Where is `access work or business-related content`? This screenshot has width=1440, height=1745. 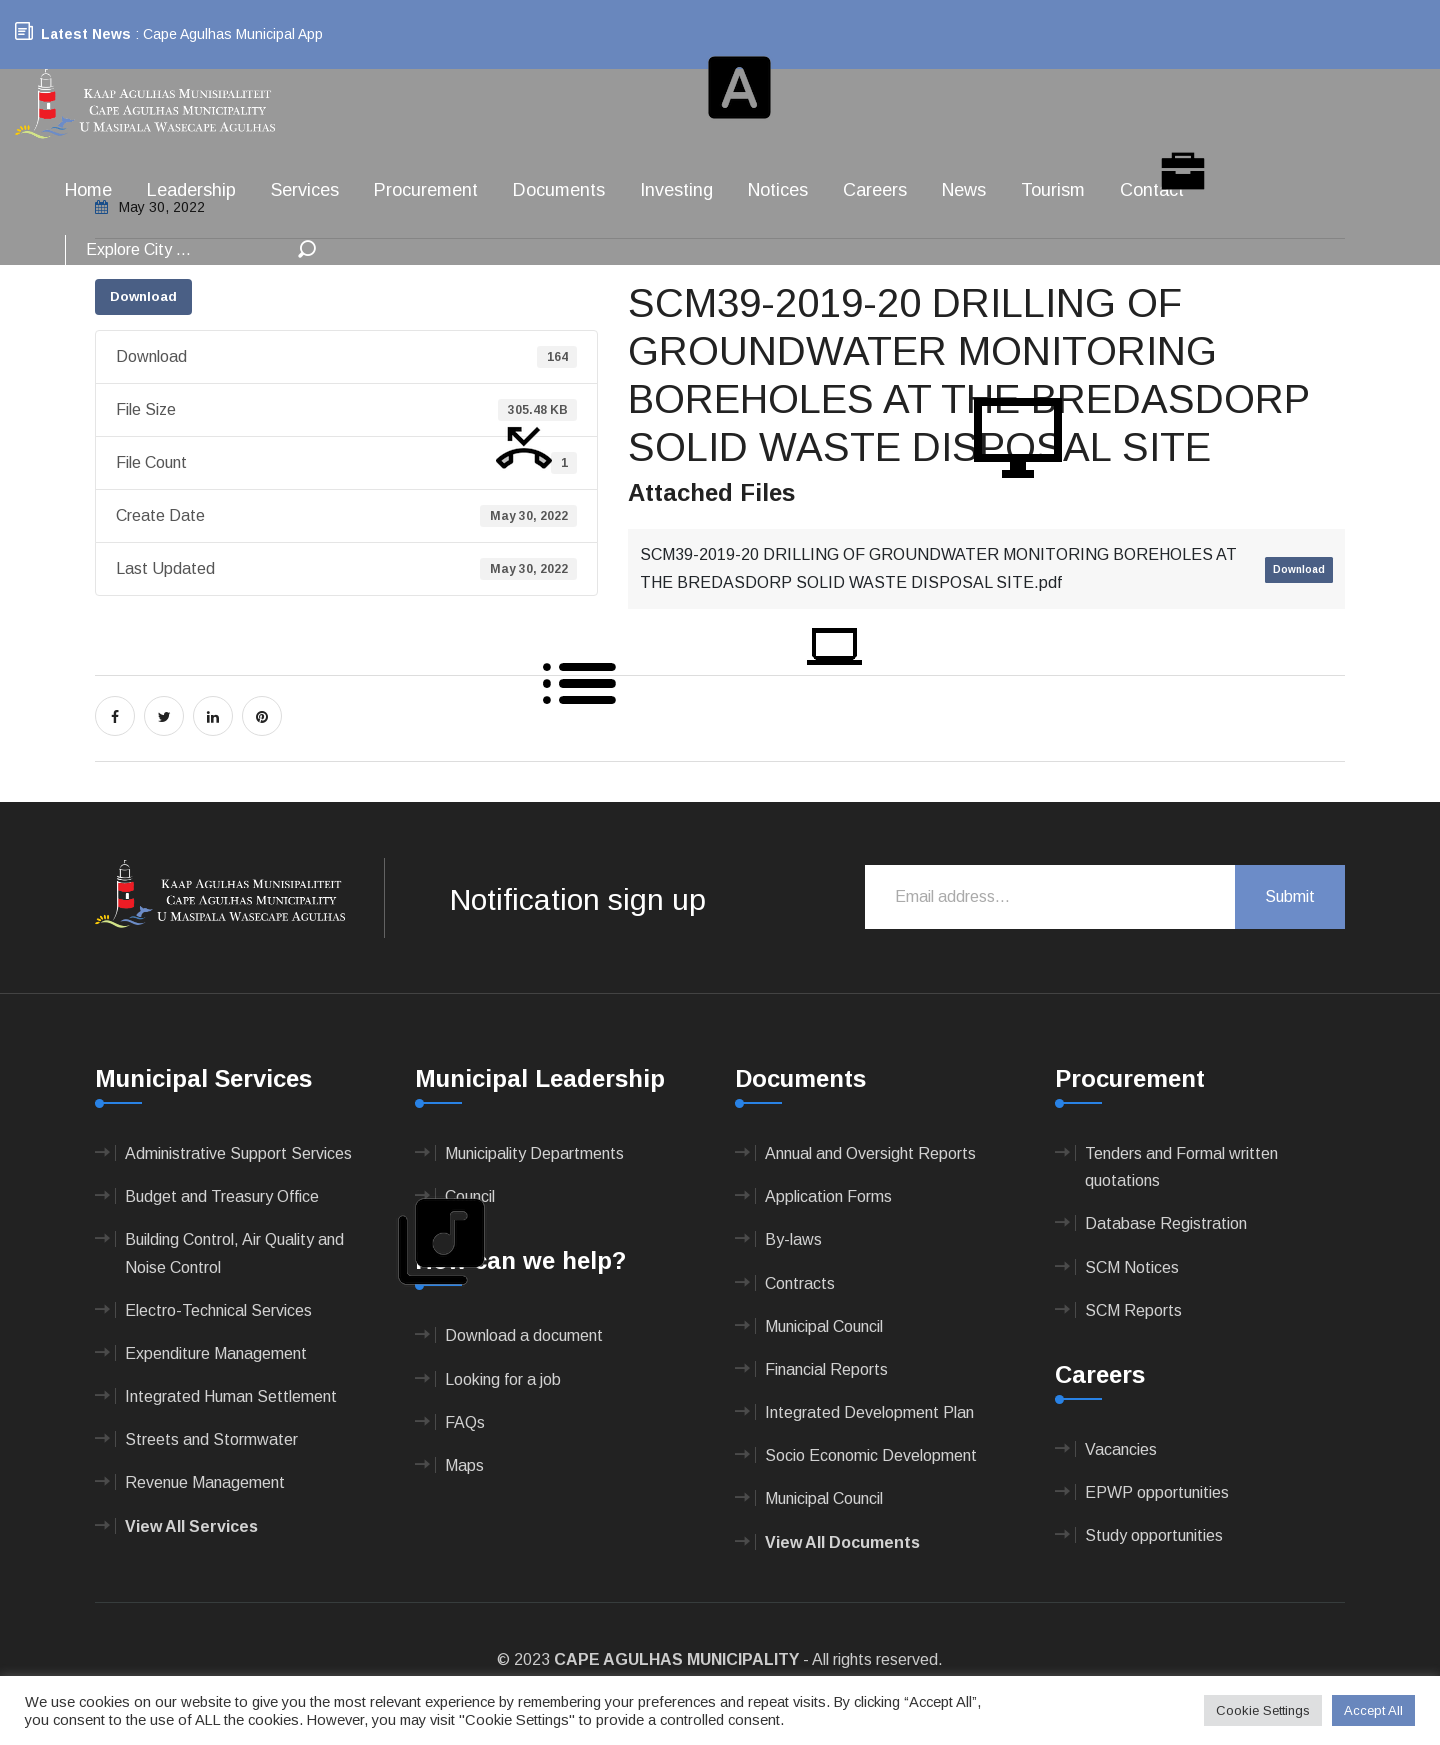
access work or business-related content is located at coordinates (1183, 171).